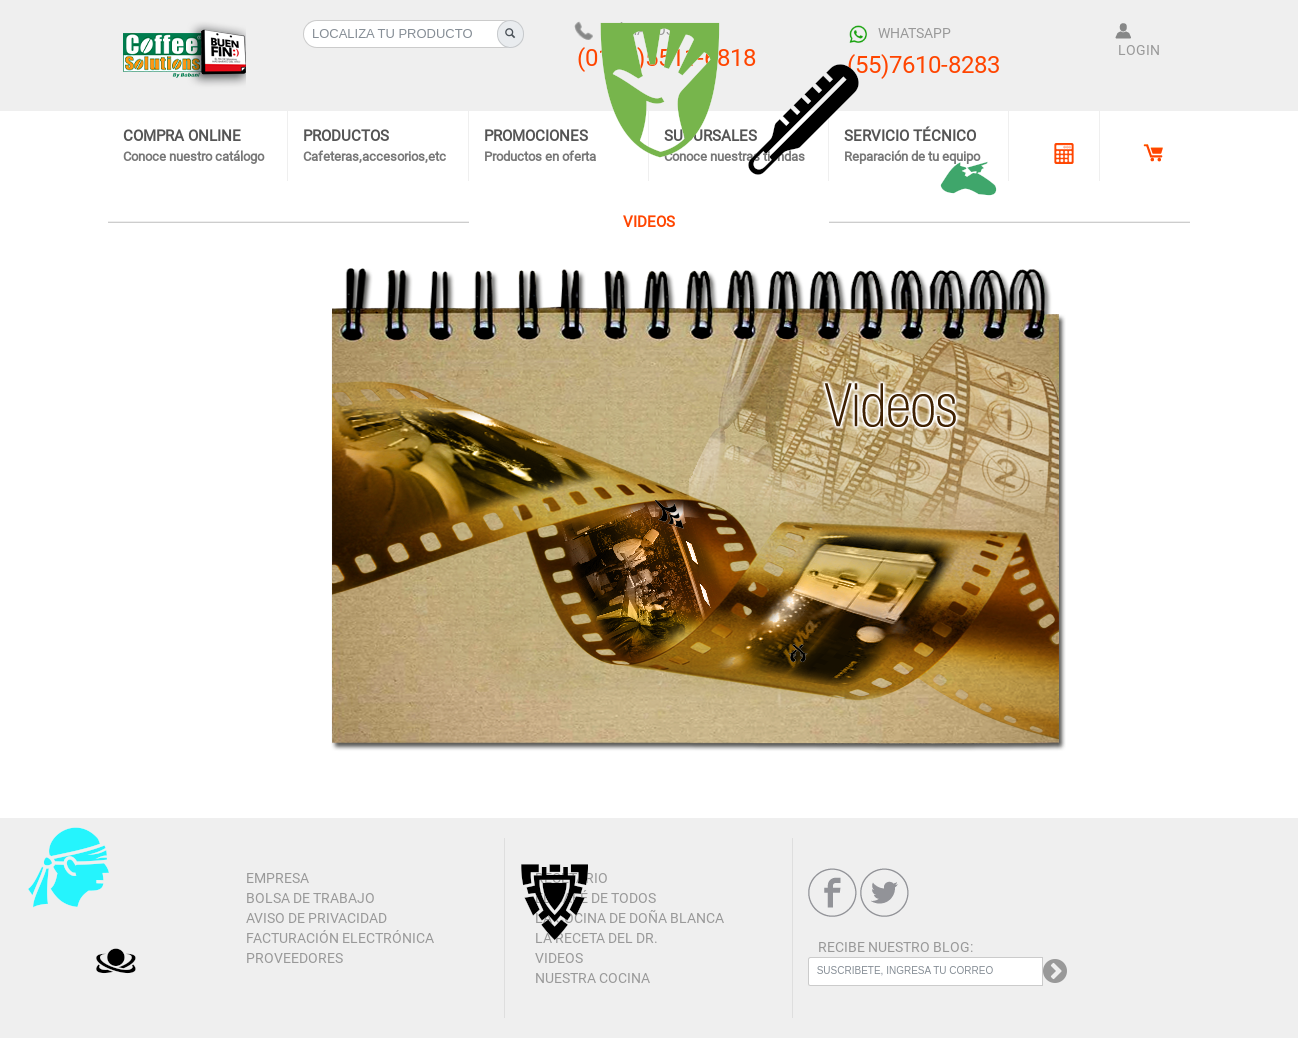 The width and height of the screenshot is (1298, 1038). Describe the element at coordinates (798, 653) in the screenshot. I see `indicates combat or duel mode in a game` at that location.